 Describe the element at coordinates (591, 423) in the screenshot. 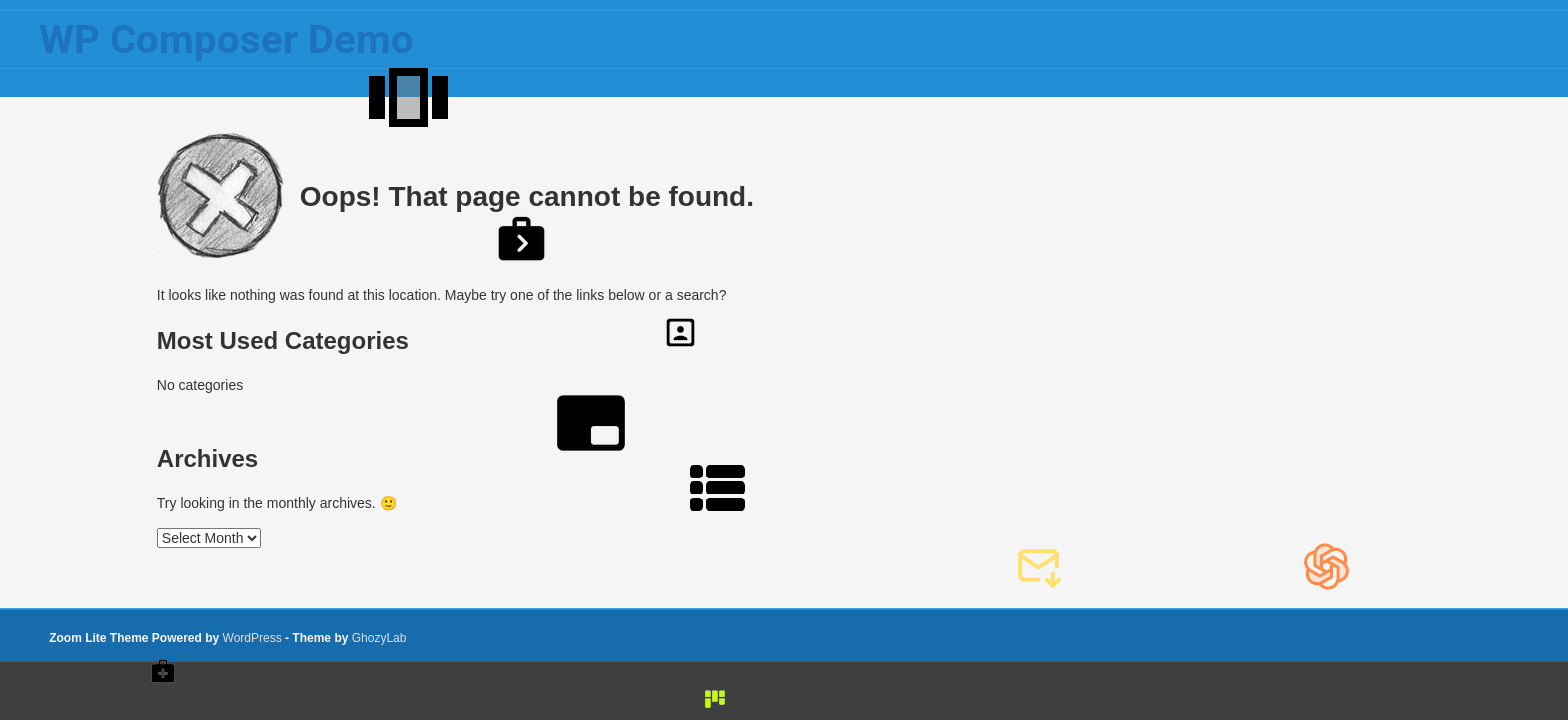

I see `add a watermark or branding overlay to content` at that location.